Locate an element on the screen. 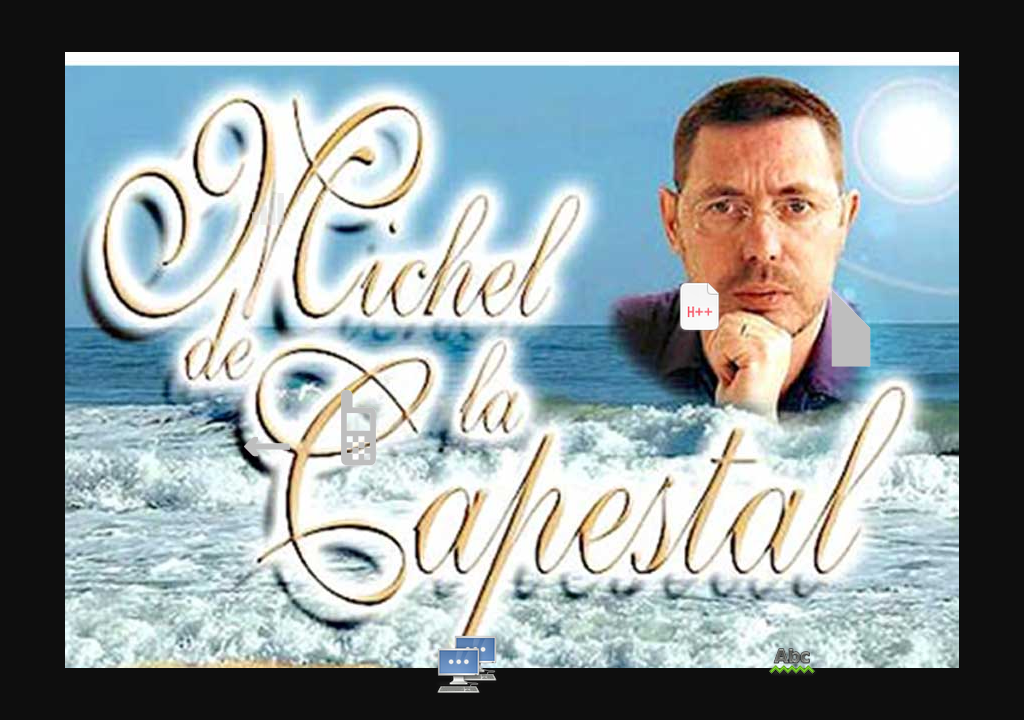 This screenshot has width=1024, height=720. check spelling in document is located at coordinates (792, 661).